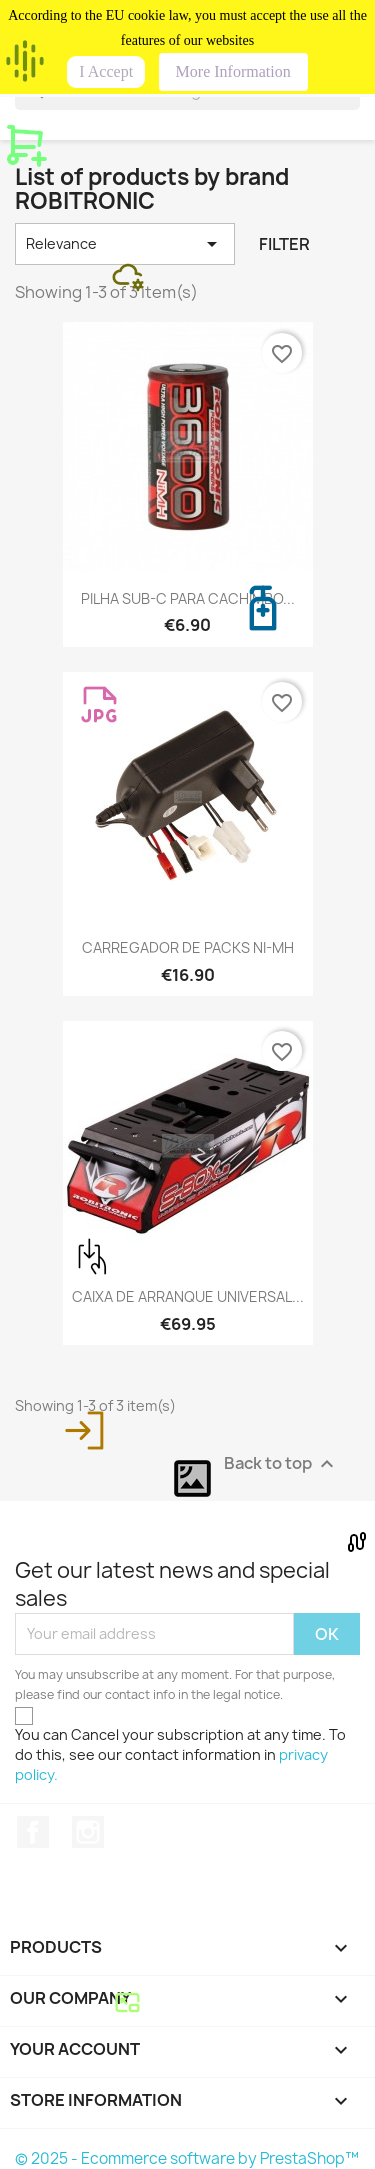 This screenshot has height=2169, width=375. I want to click on access jump rope workout or exercise, so click(357, 1542).